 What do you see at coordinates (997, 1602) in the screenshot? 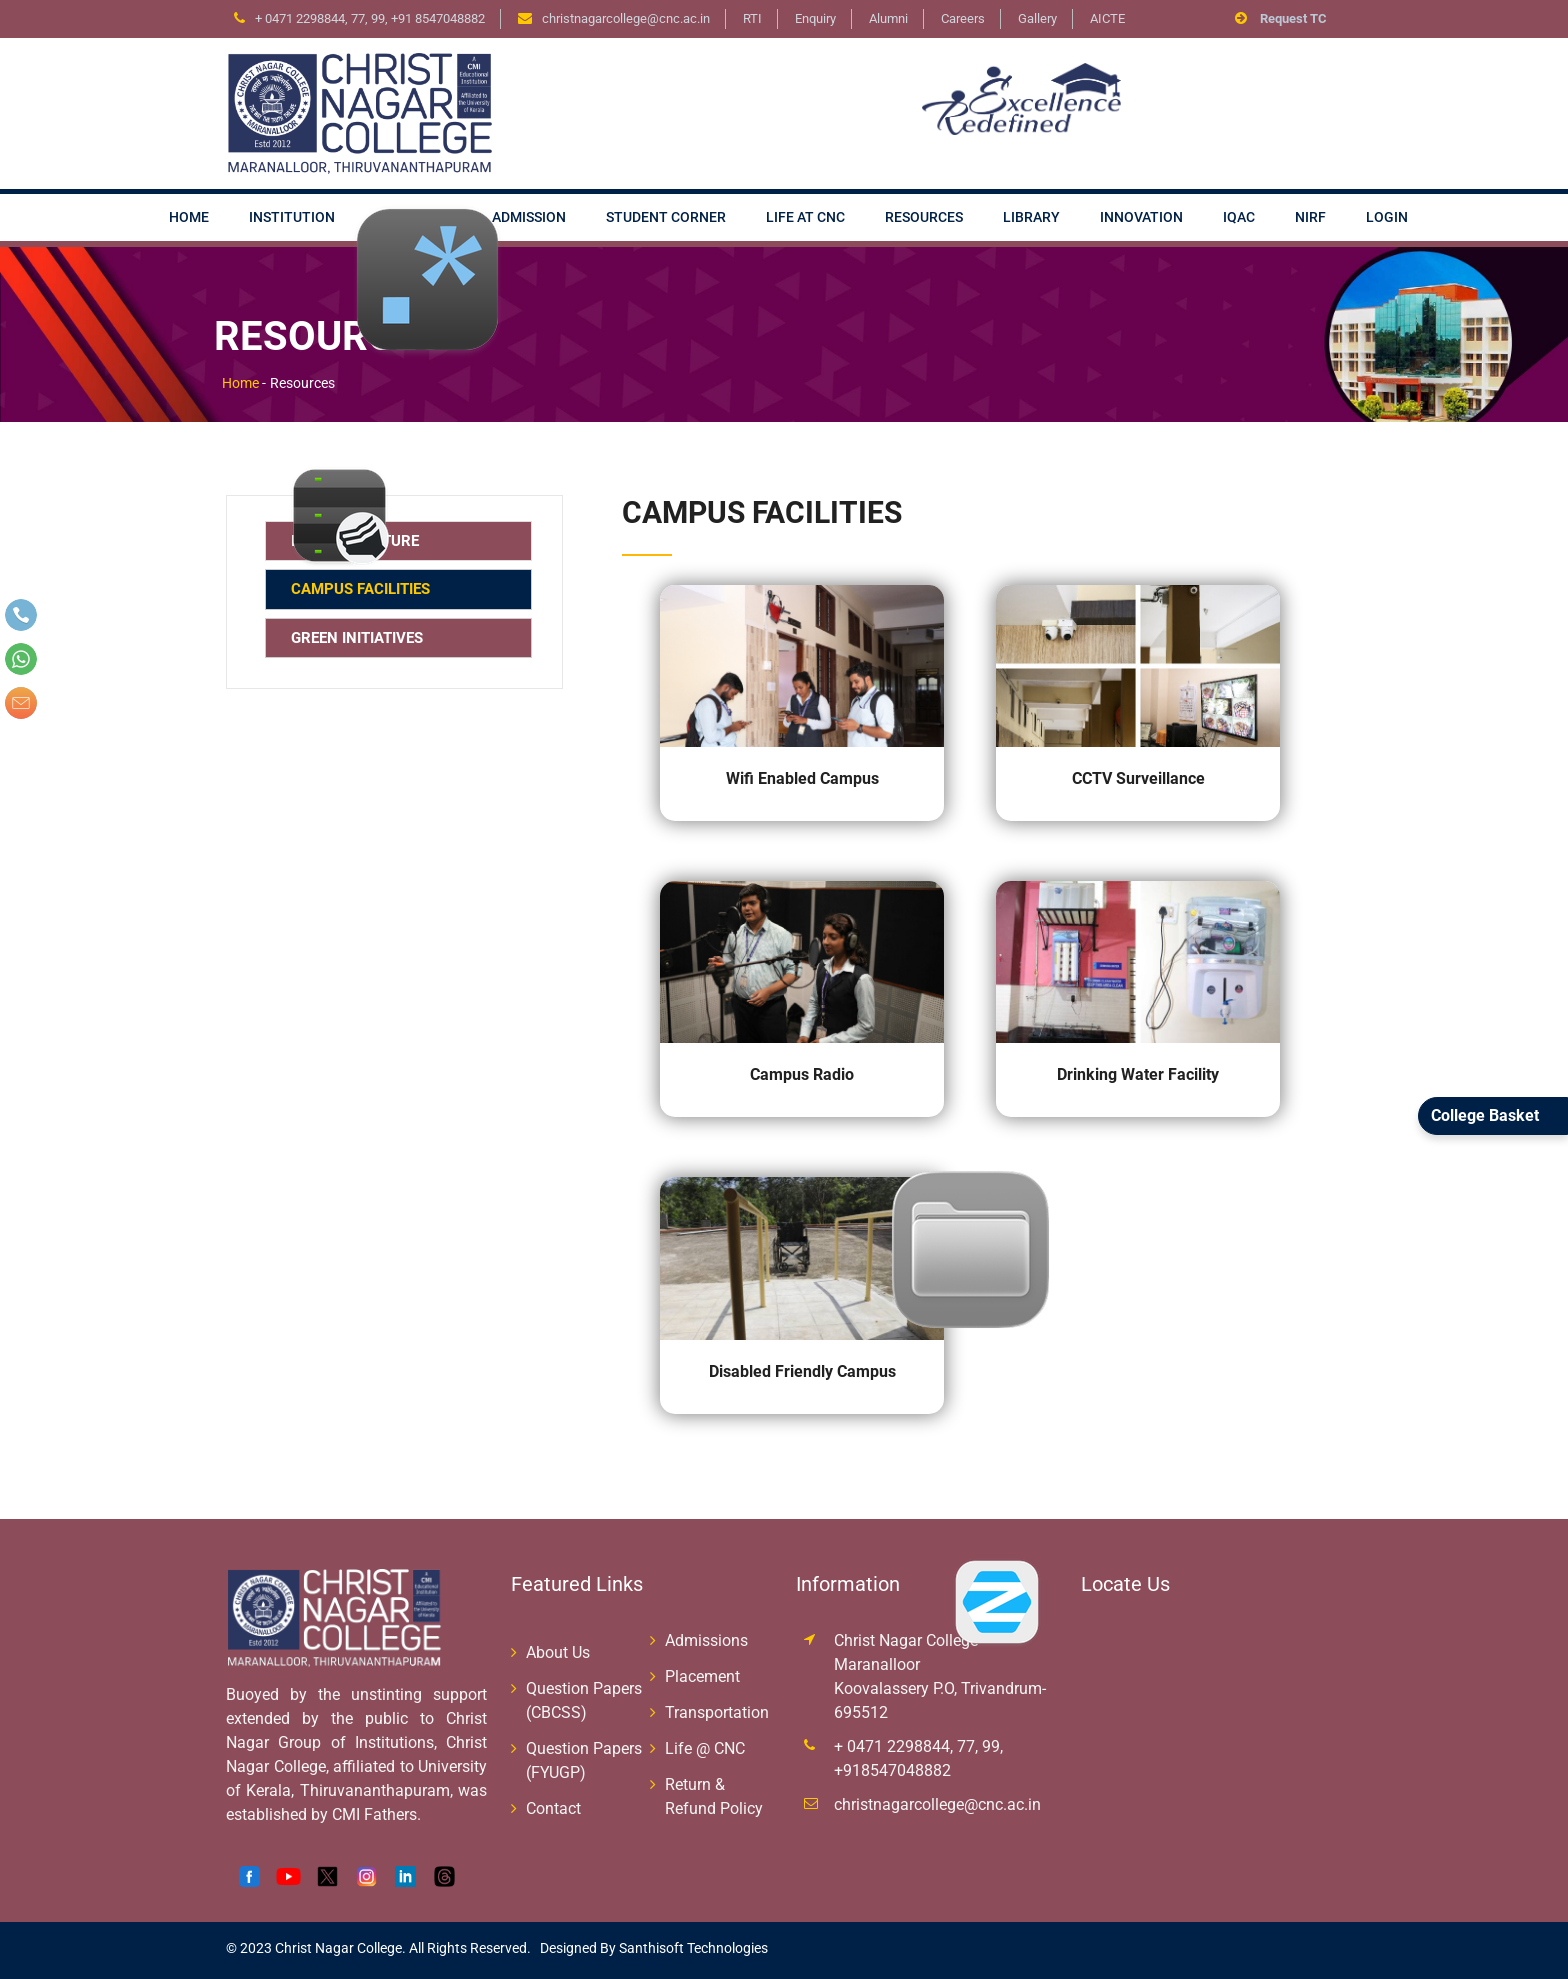
I see `open zorin os system settings or app launcher` at bounding box center [997, 1602].